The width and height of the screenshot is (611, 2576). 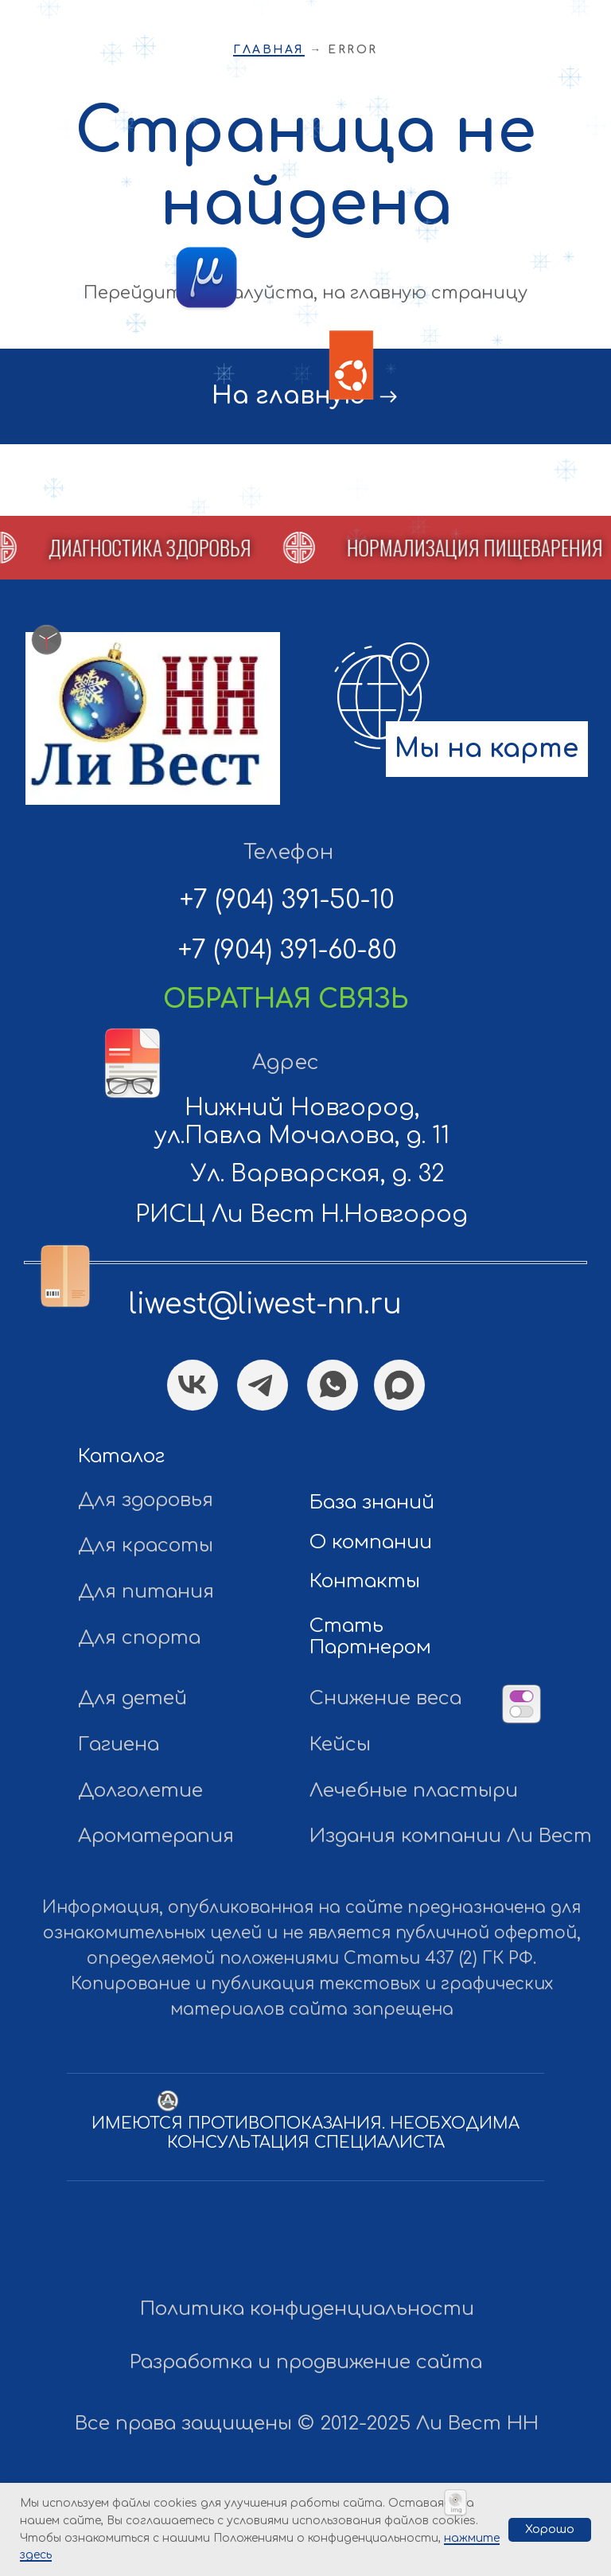 What do you see at coordinates (351, 365) in the screenshot?
I see `open the ubuntu system menu` at bounding box center [351, 365].